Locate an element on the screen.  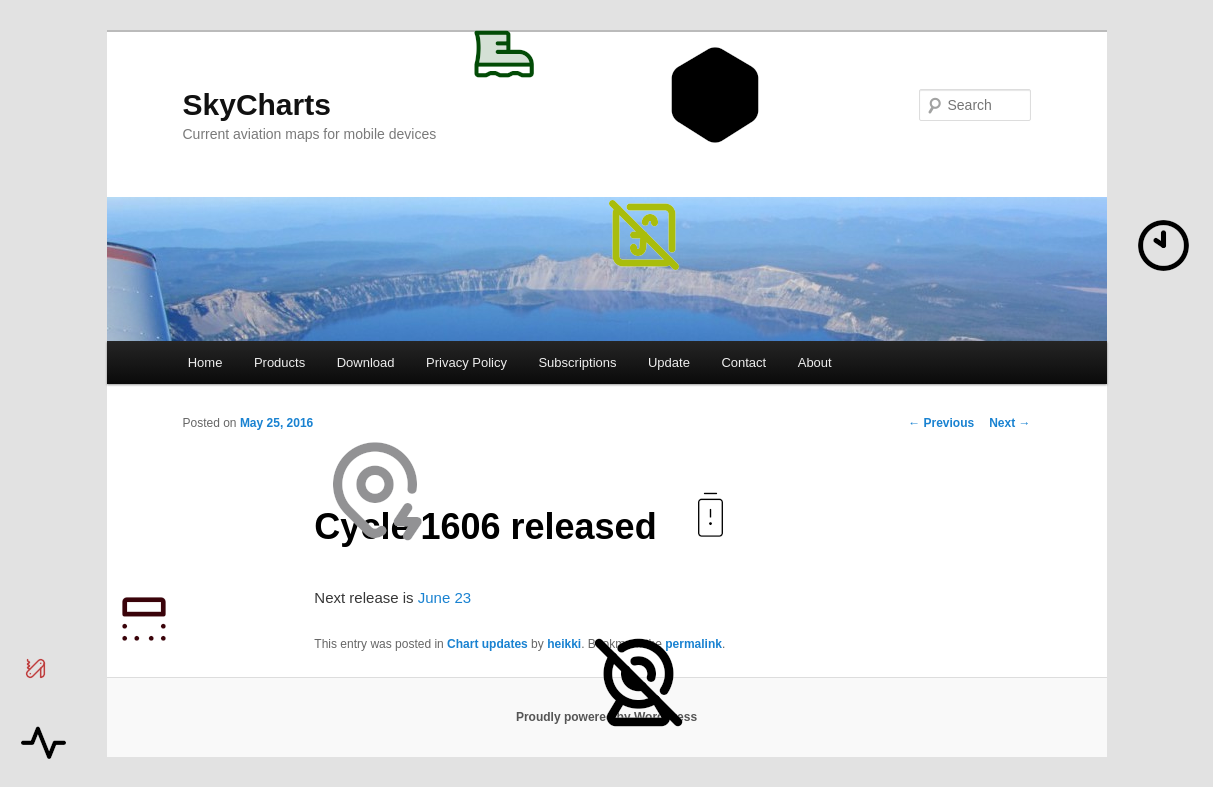
indicates the current time or timestamp is located at coordinates (1163, 245).